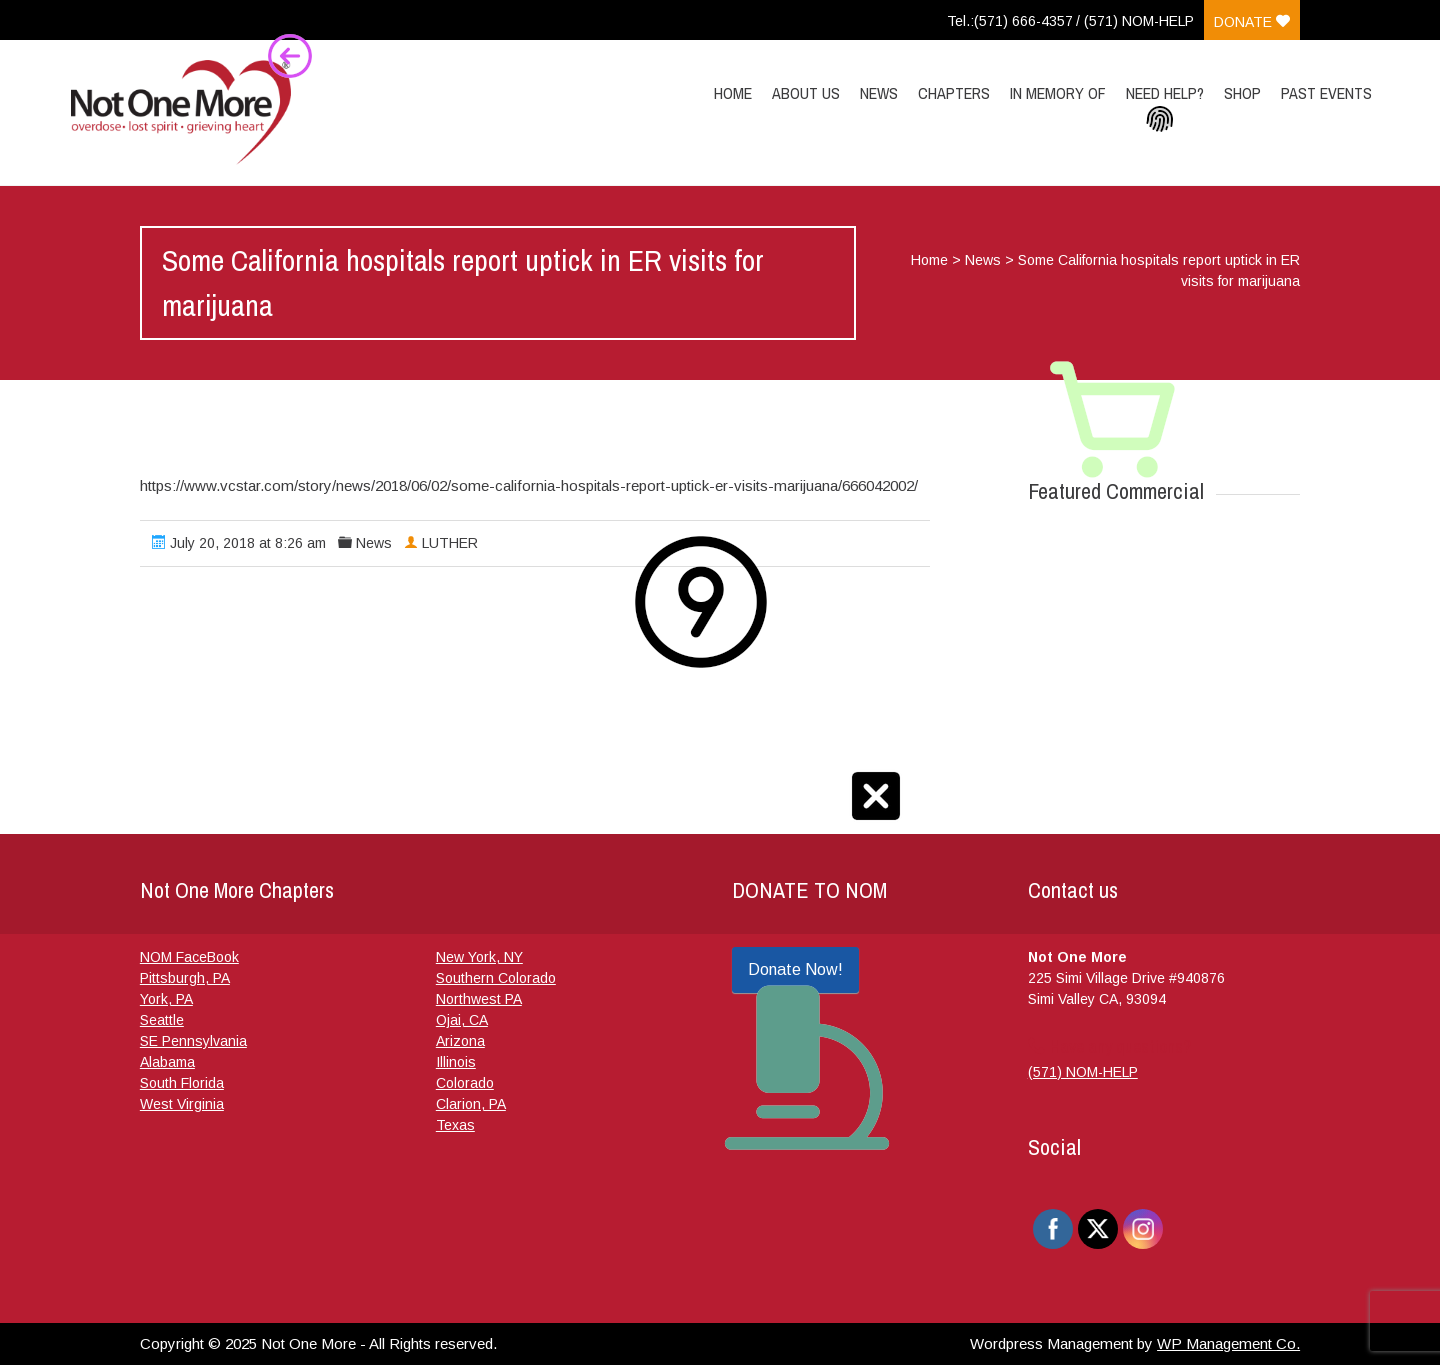 This screenshot has width=1440, height=1365. I want to click on view your shopping cart, so click(1113, 418).